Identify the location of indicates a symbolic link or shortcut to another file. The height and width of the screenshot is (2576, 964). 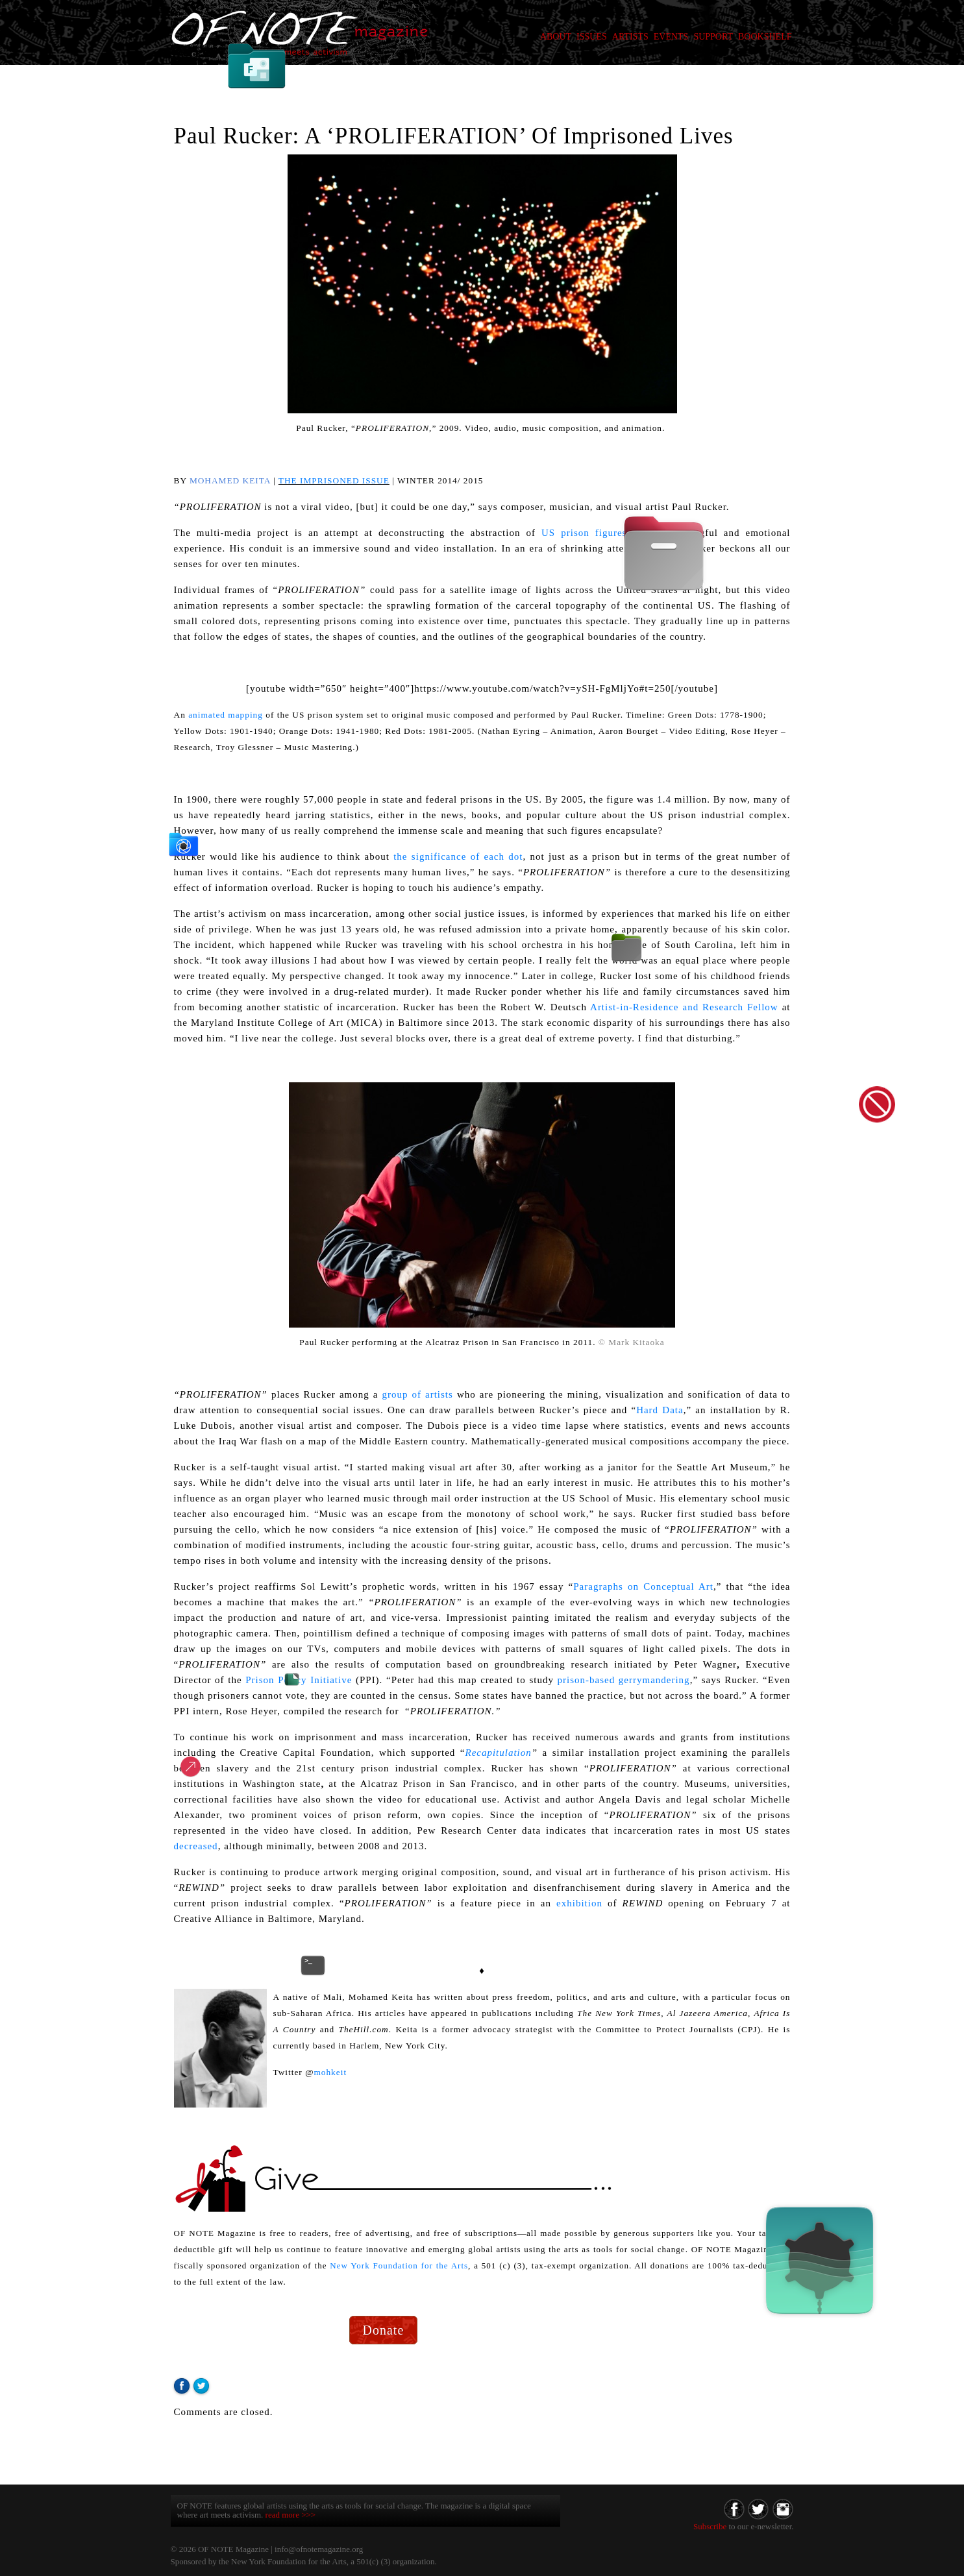
(190, 1766).